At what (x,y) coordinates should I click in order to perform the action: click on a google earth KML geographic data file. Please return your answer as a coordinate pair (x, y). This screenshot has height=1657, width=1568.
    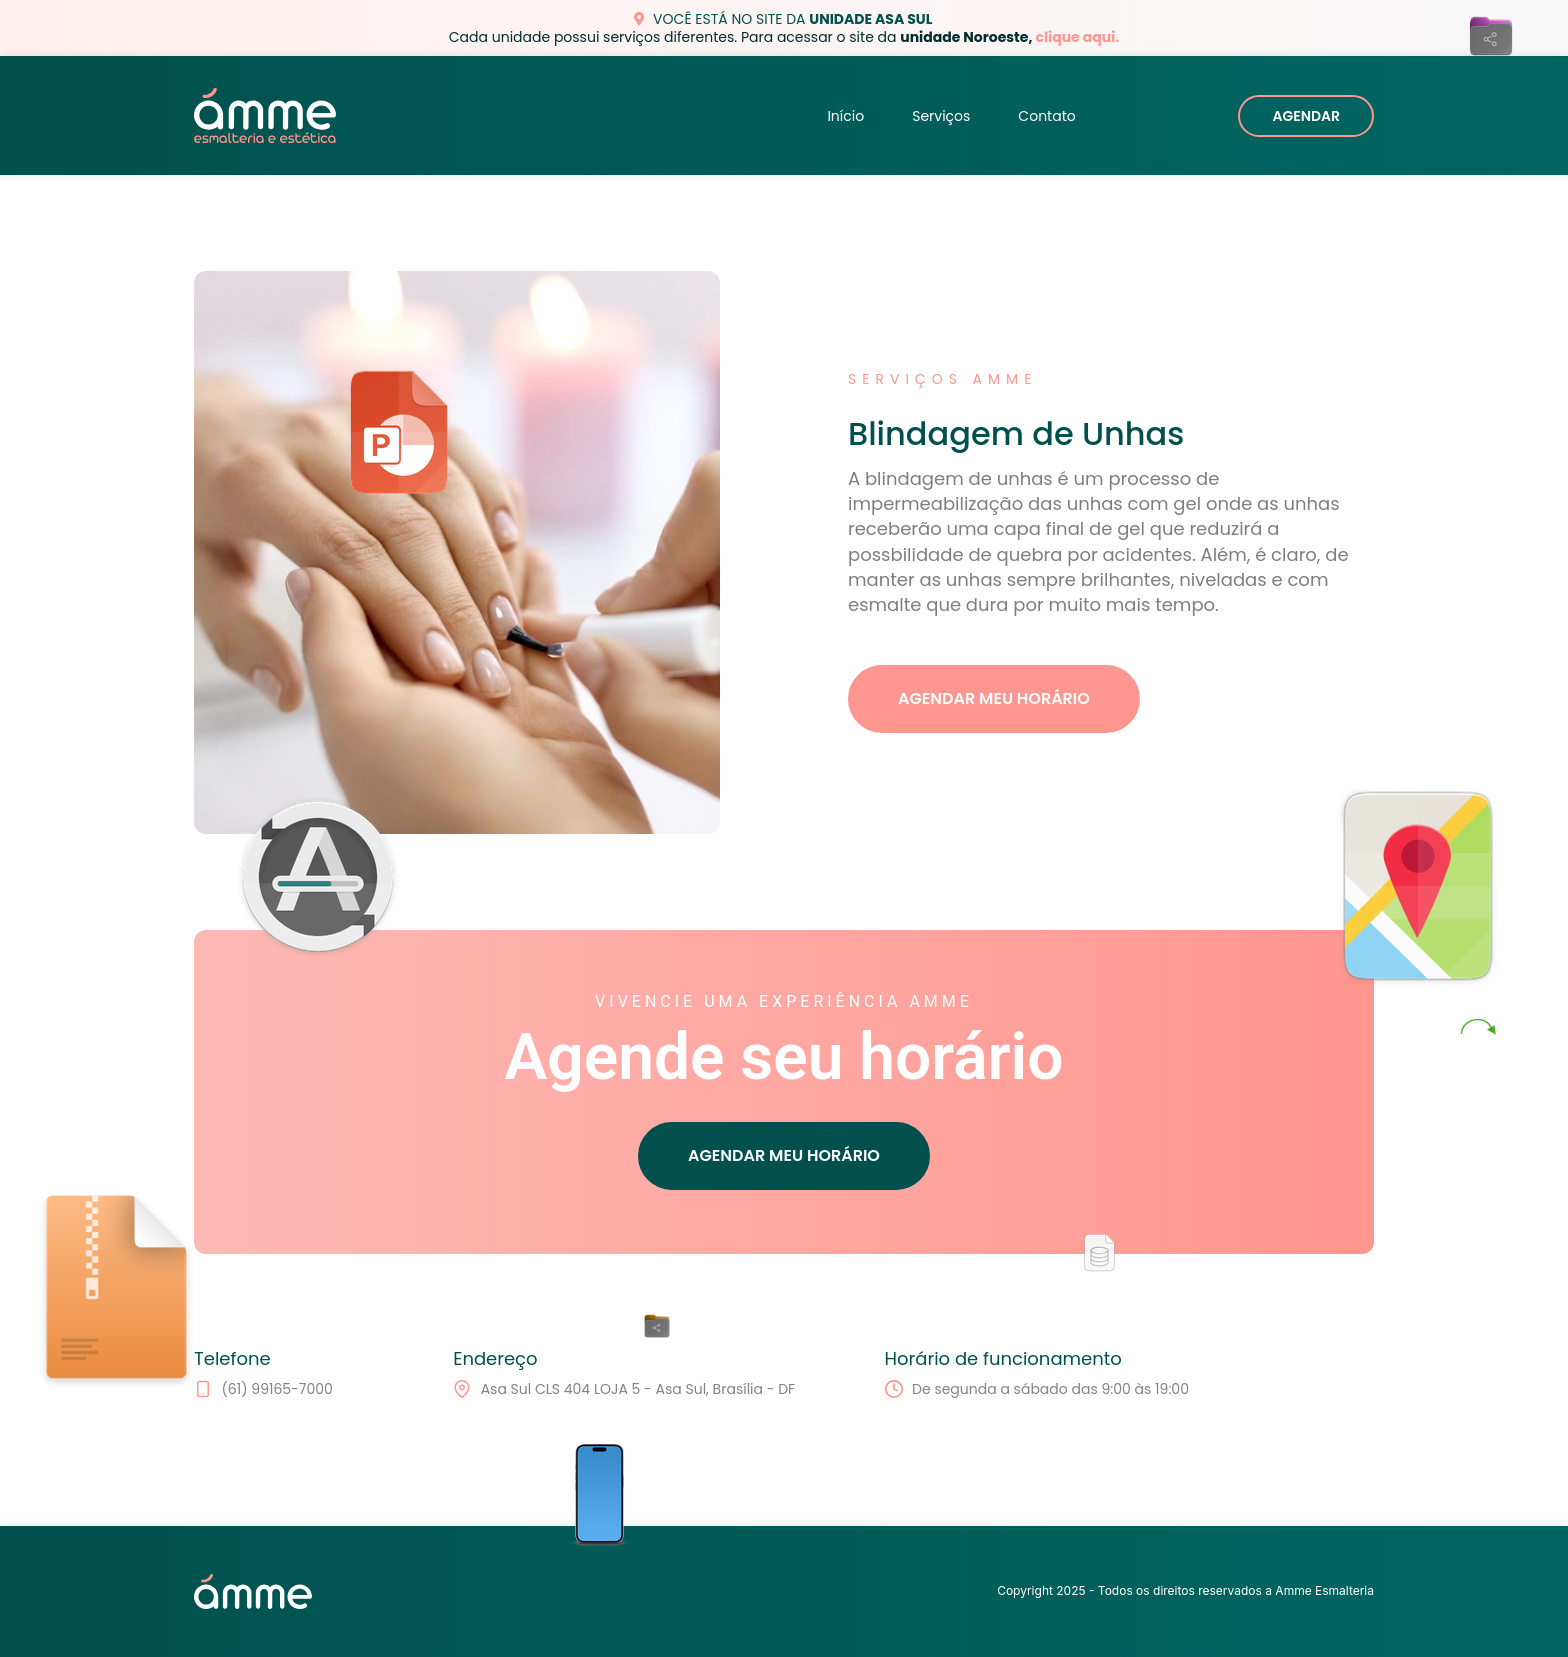
    Looking at the image, I should click on (1418, 886).